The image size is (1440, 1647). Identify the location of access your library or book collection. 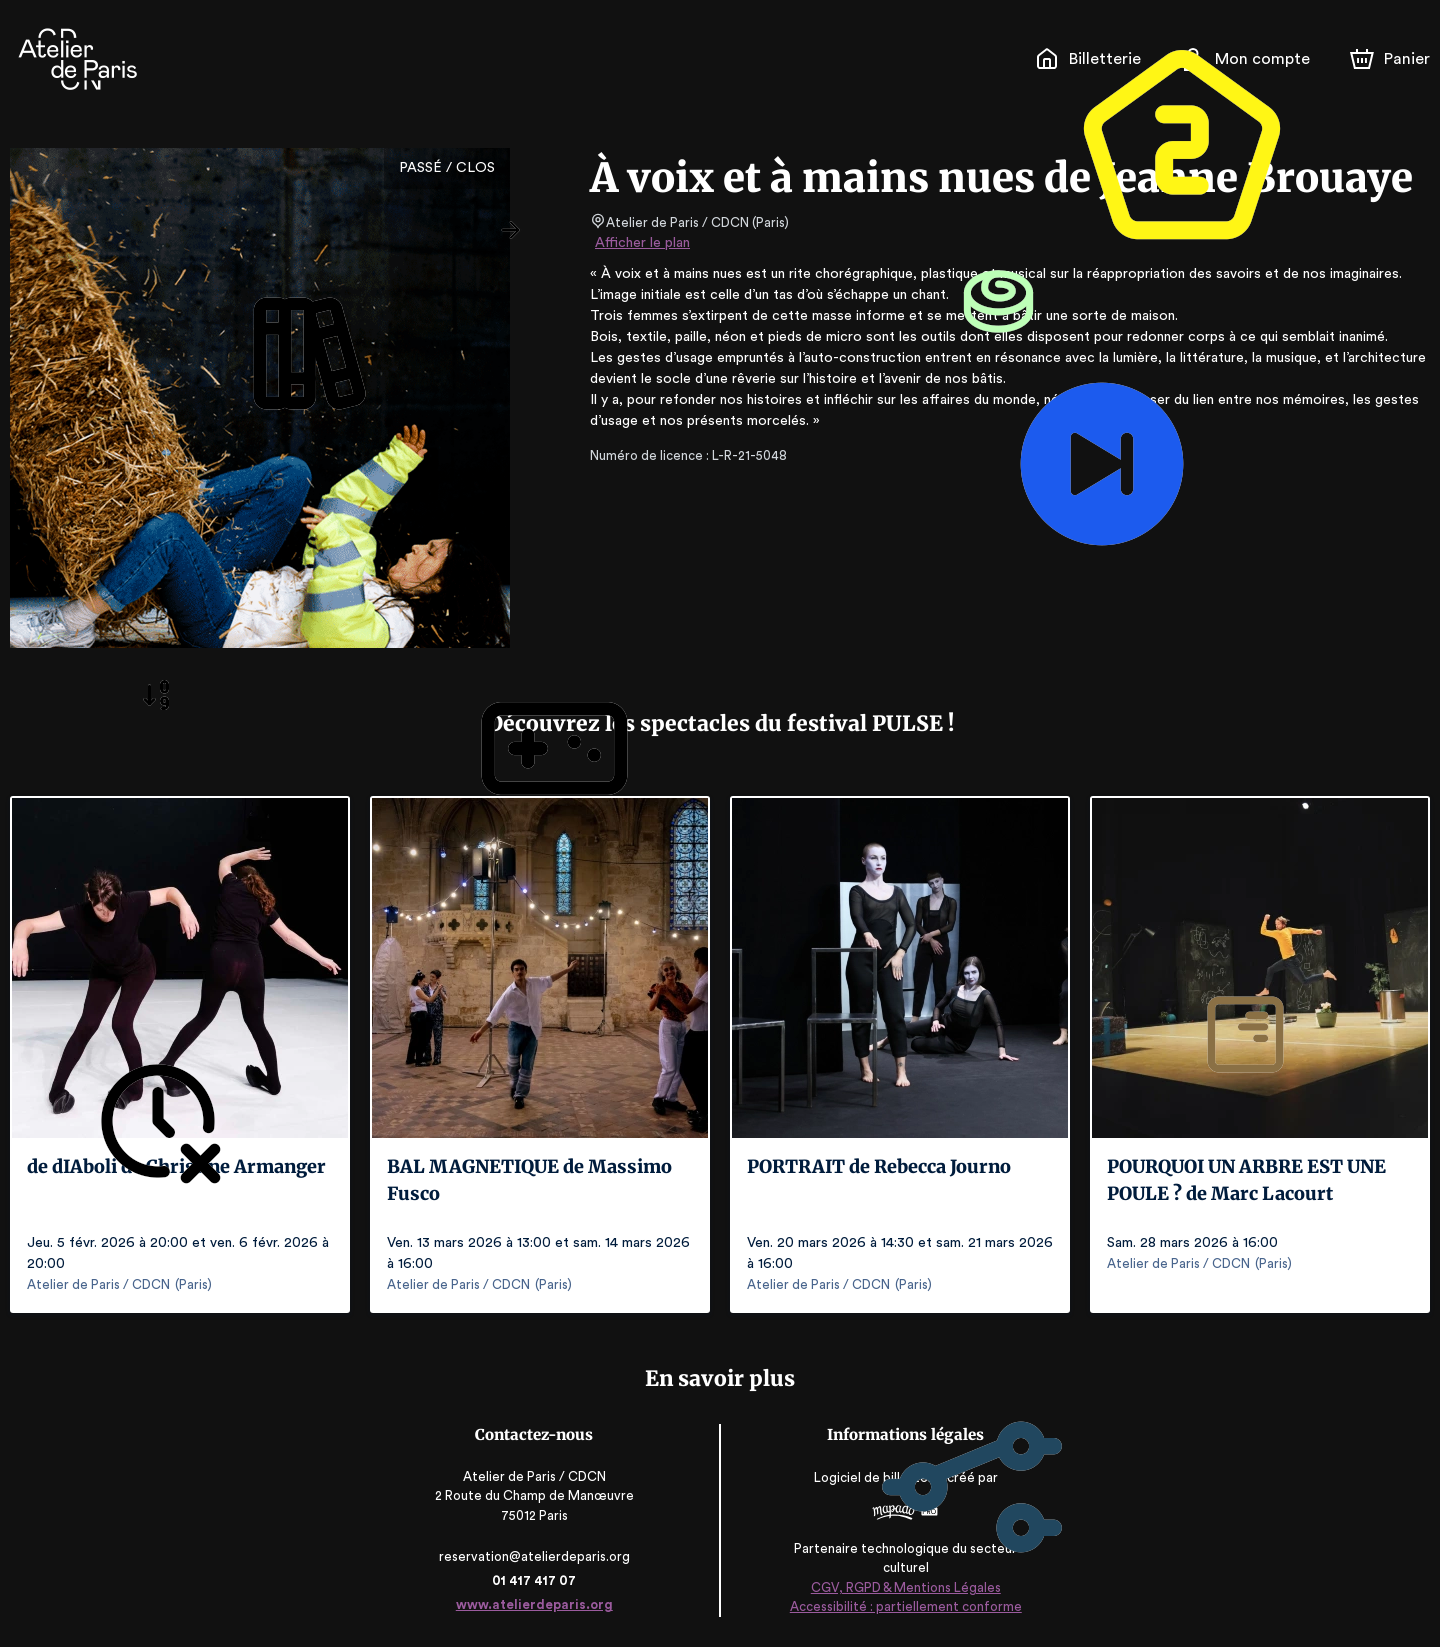
(303, 353).